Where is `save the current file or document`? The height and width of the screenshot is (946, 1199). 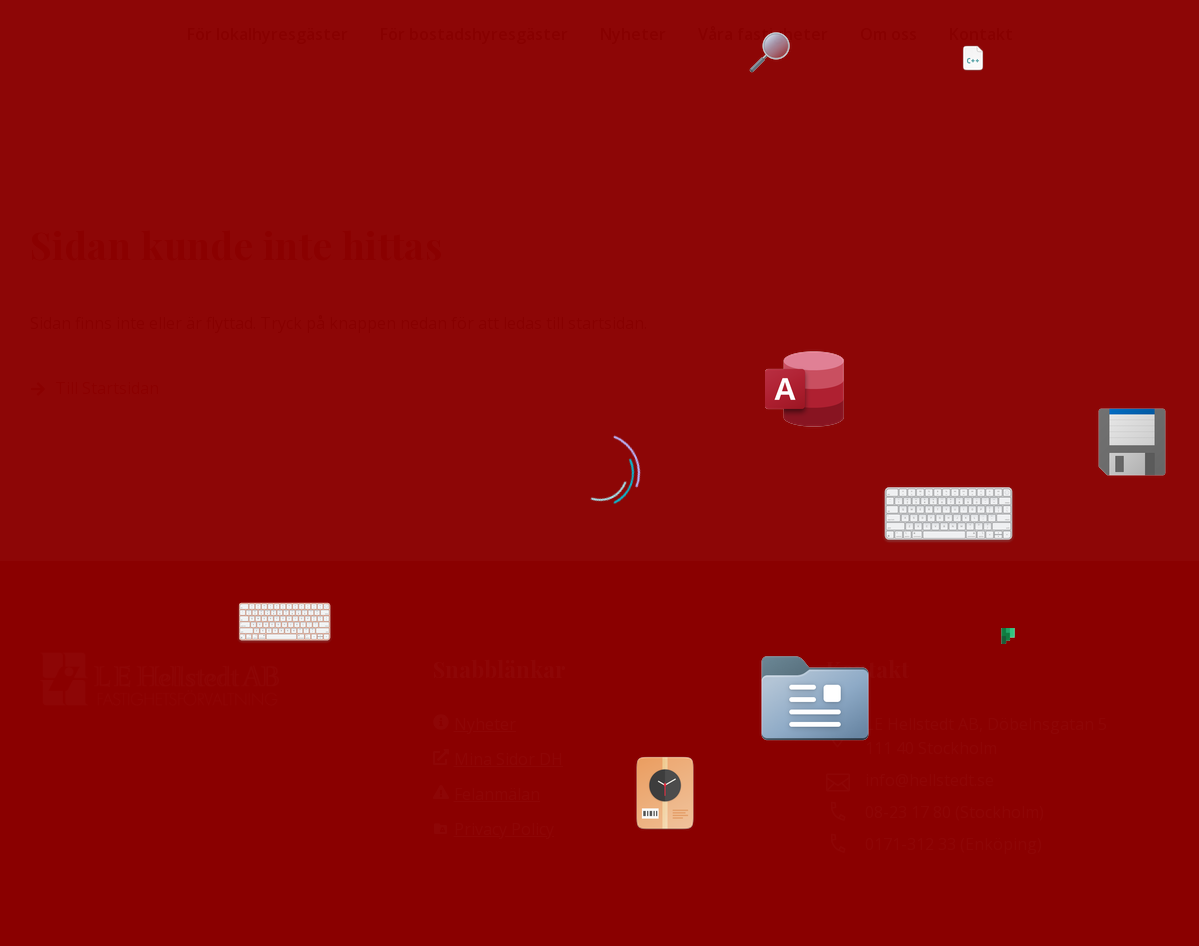
save the current file or document is located at coordinates (1132, 442).